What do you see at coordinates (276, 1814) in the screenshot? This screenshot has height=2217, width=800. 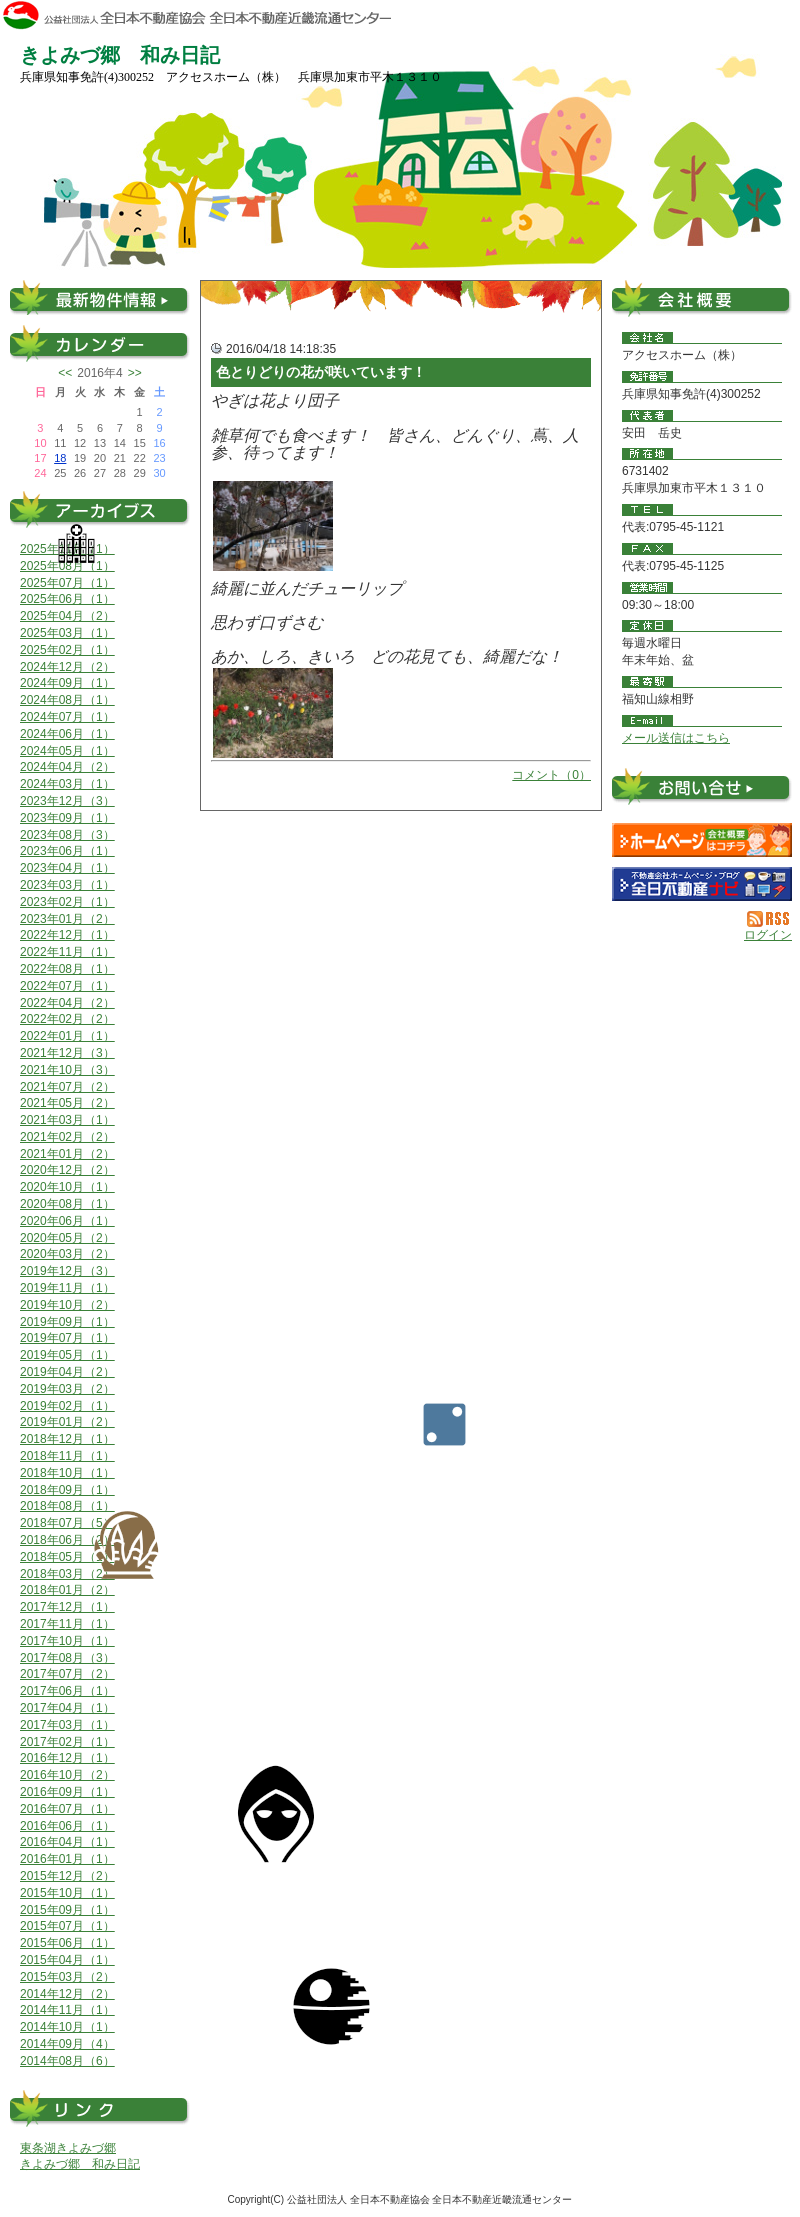 I see `select rogue or stealth character class` at bounding box center [276, 1814].